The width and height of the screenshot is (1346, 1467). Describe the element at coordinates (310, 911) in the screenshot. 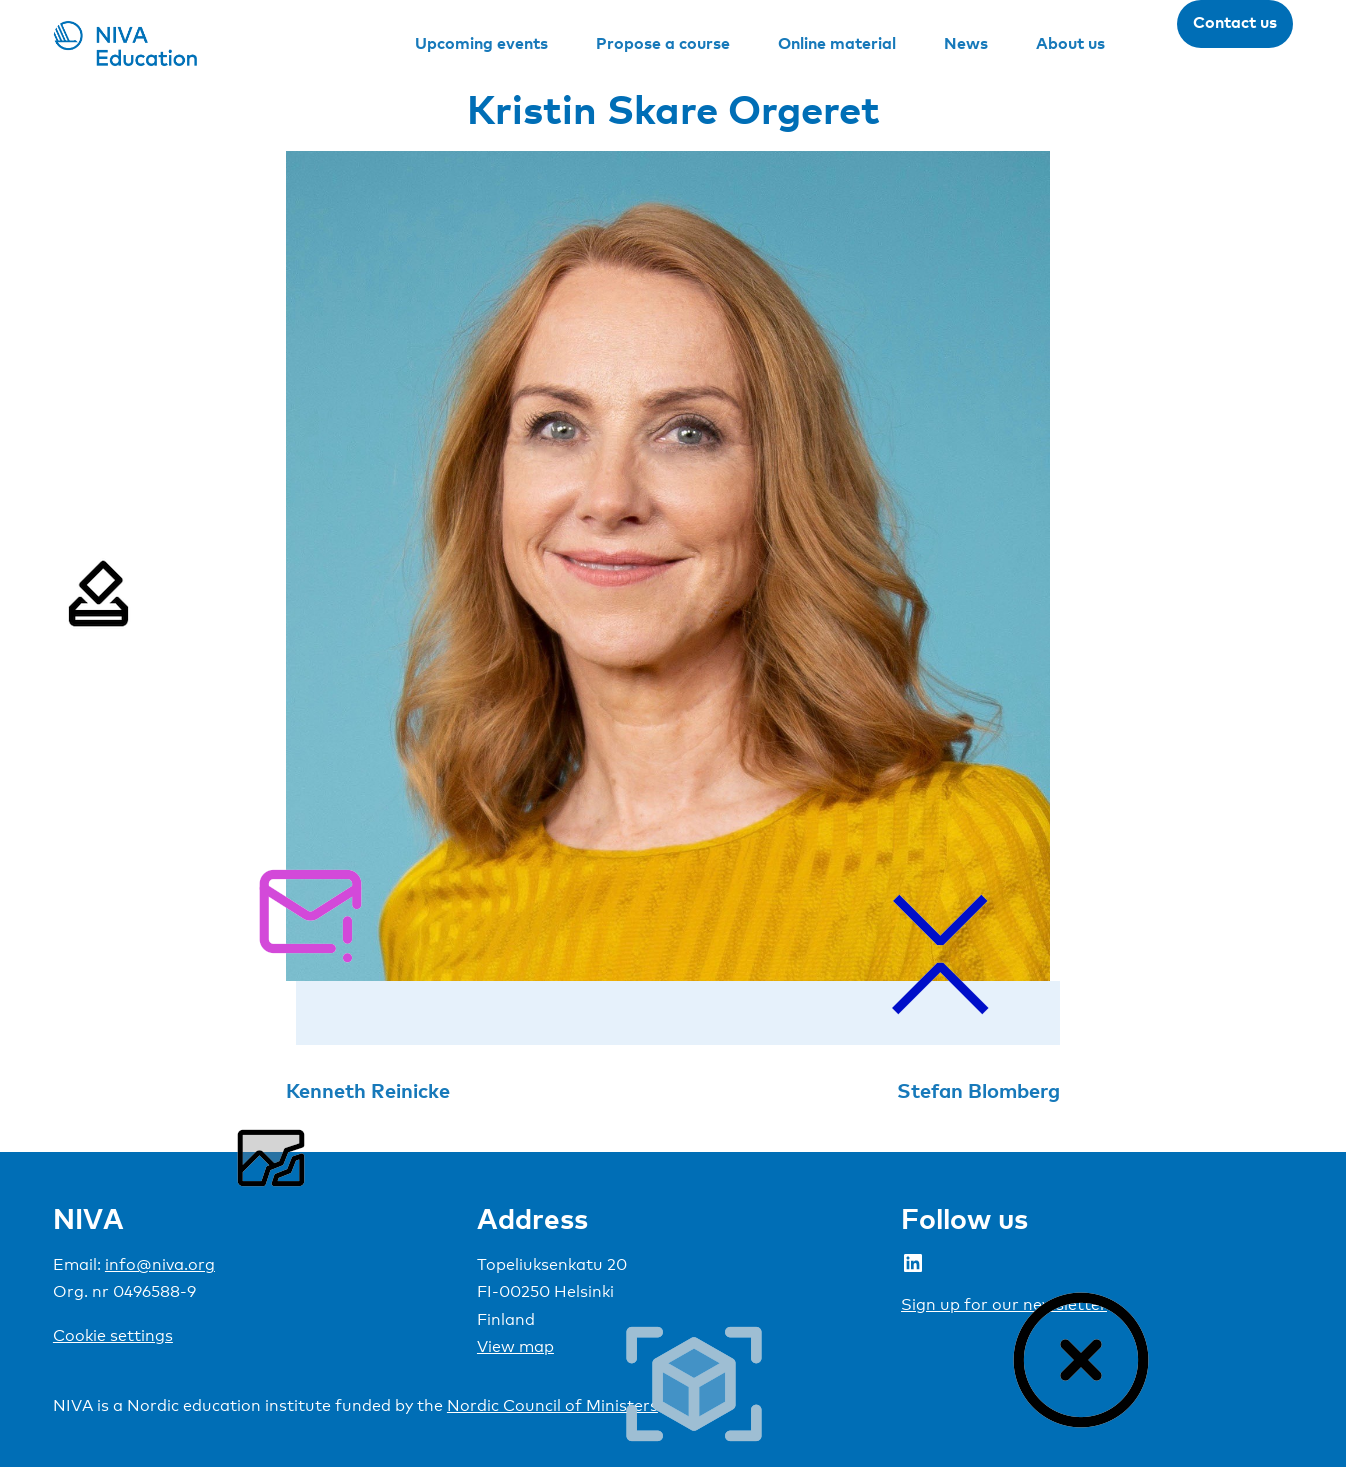

I see `indicates a problem with an email or message` at that location.